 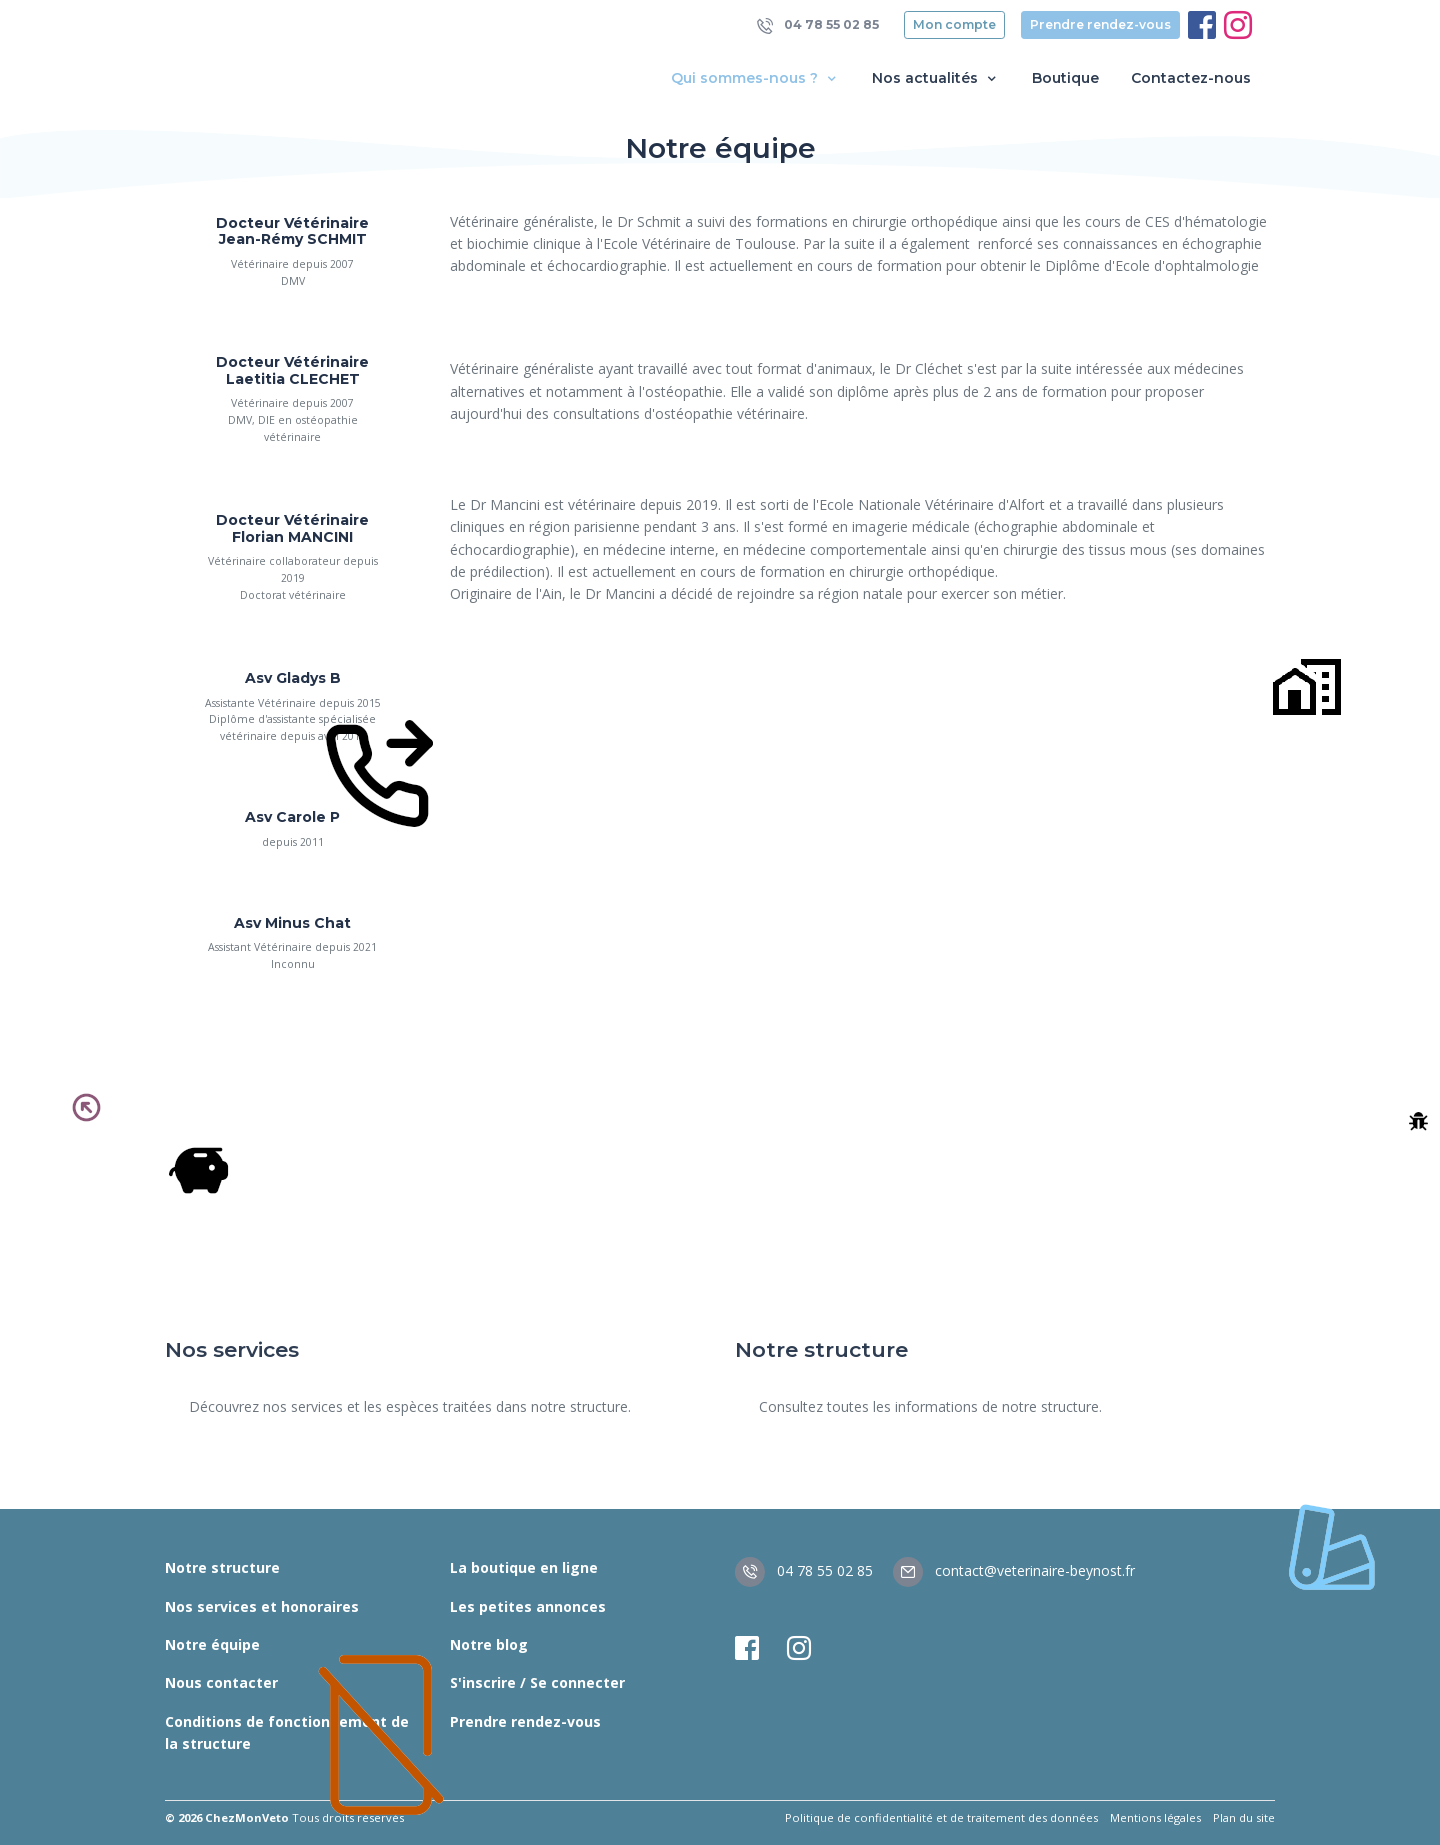 I want to click on forward an incoming call, so click(x=377, y=776).